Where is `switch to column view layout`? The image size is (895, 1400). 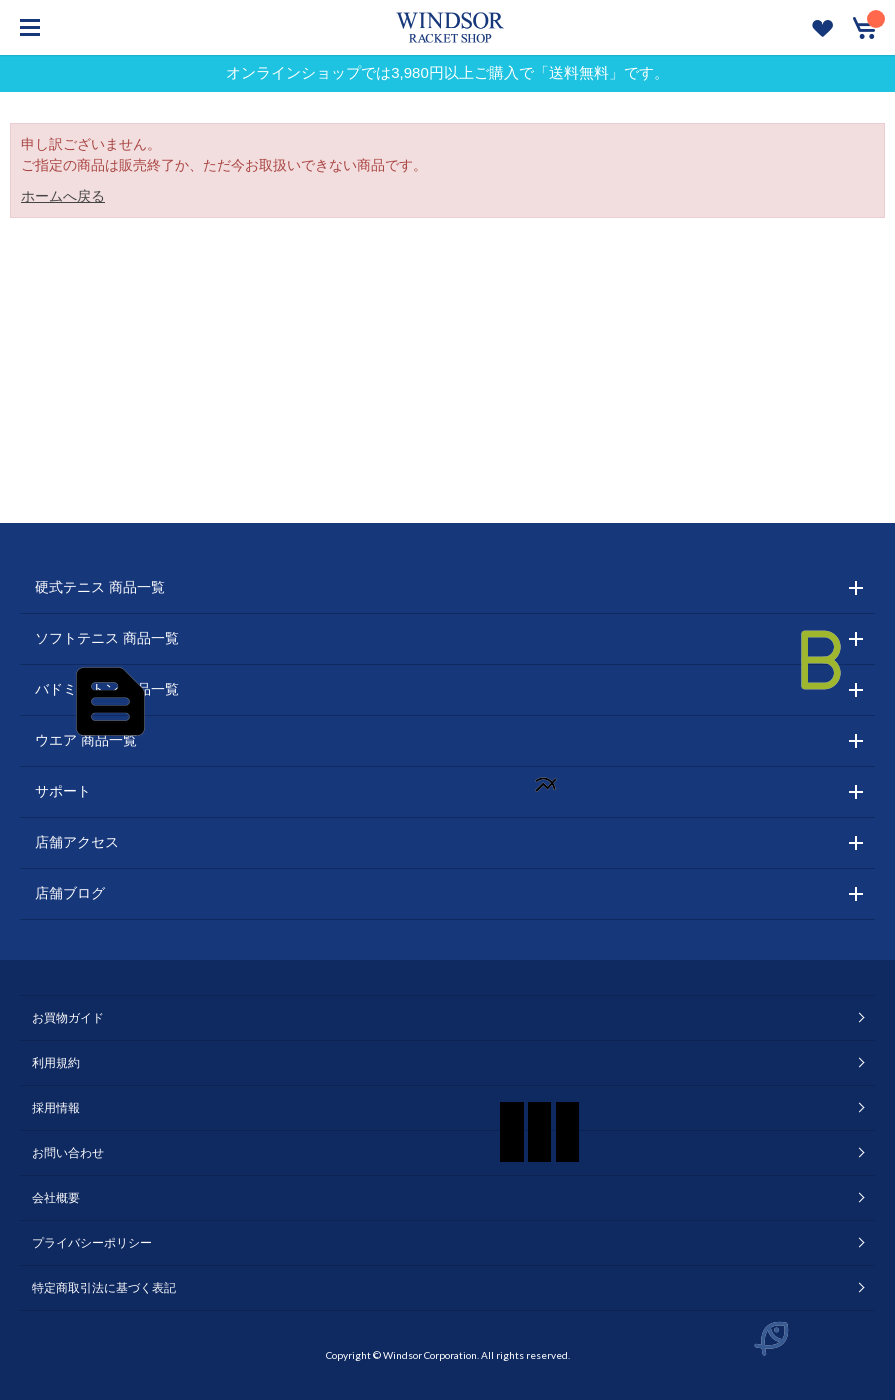
switch to column view layout is located at coordinates (537, 1134).